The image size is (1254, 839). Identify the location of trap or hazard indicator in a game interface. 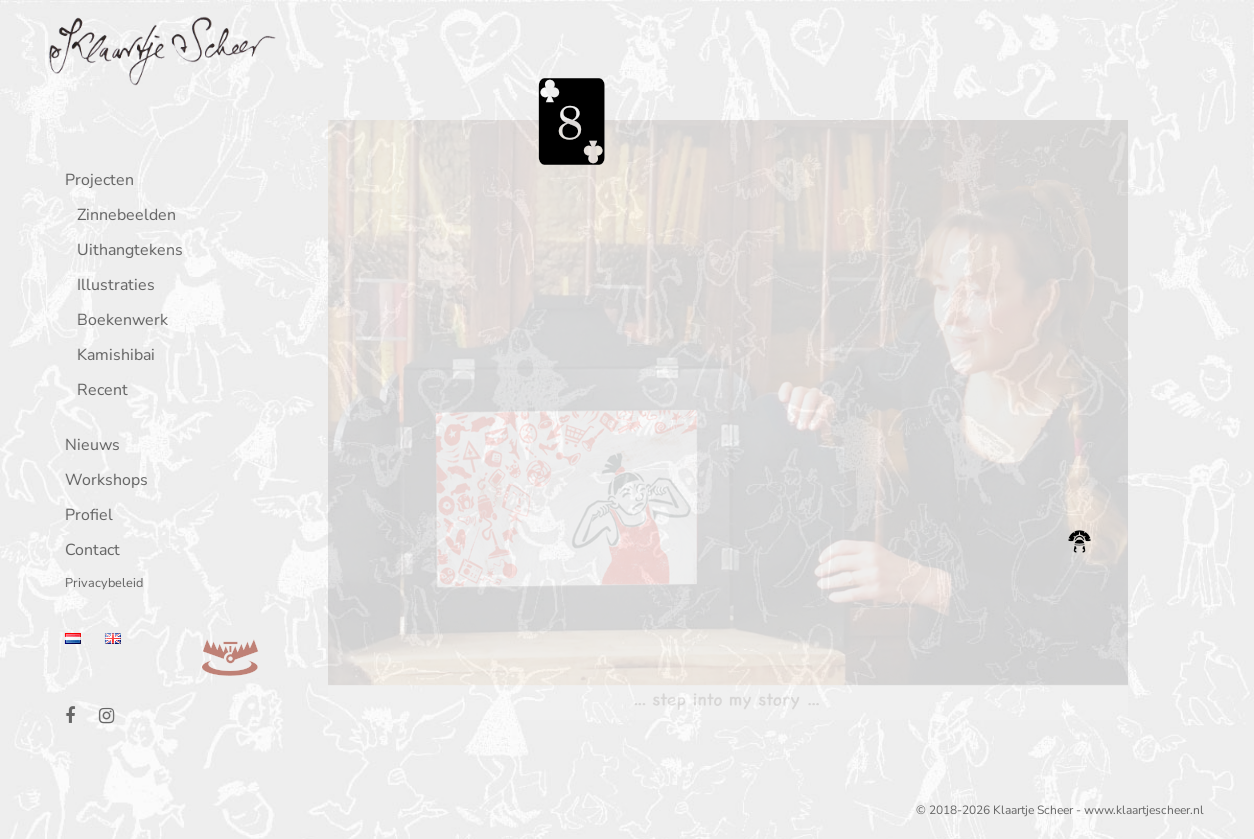
(230, 651).